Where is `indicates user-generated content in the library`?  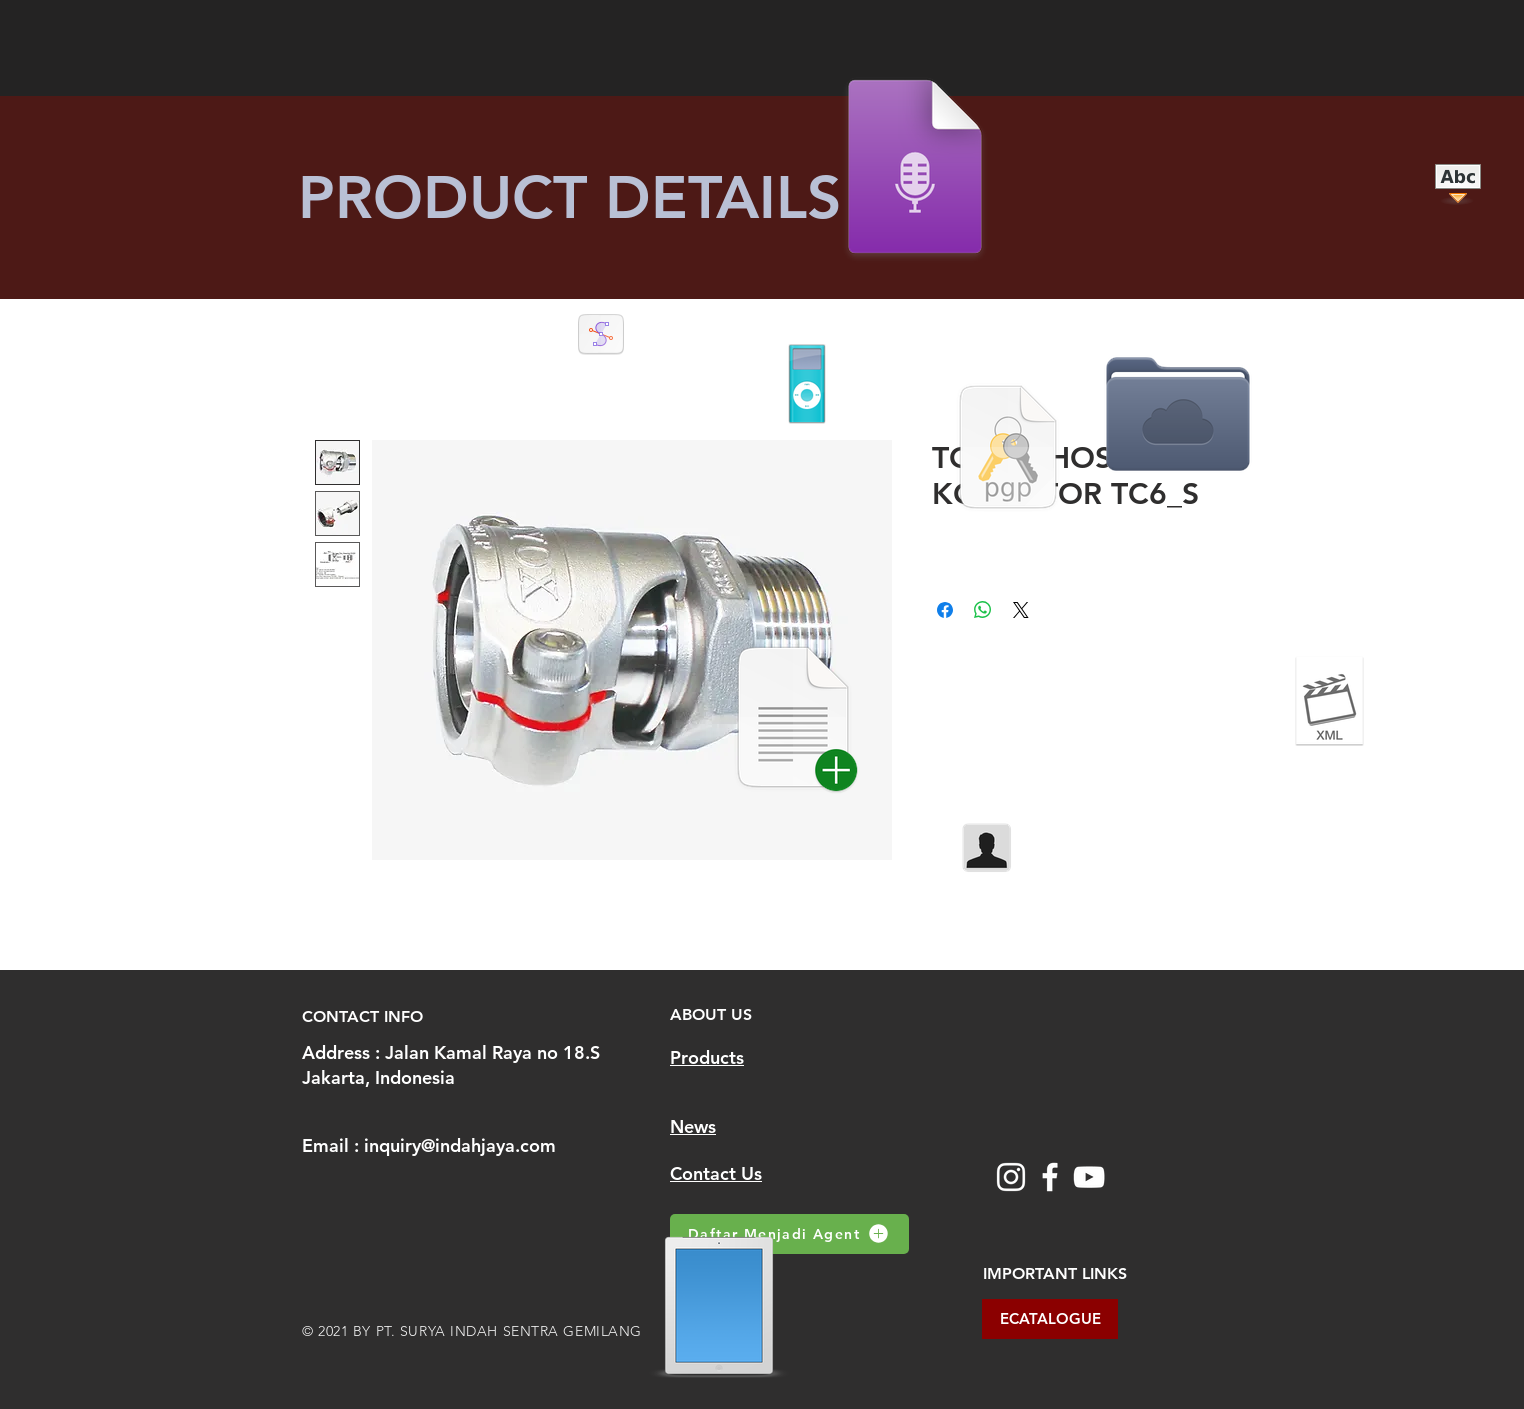 indicates user-generated content in the library is located at coordinates (956, 817).